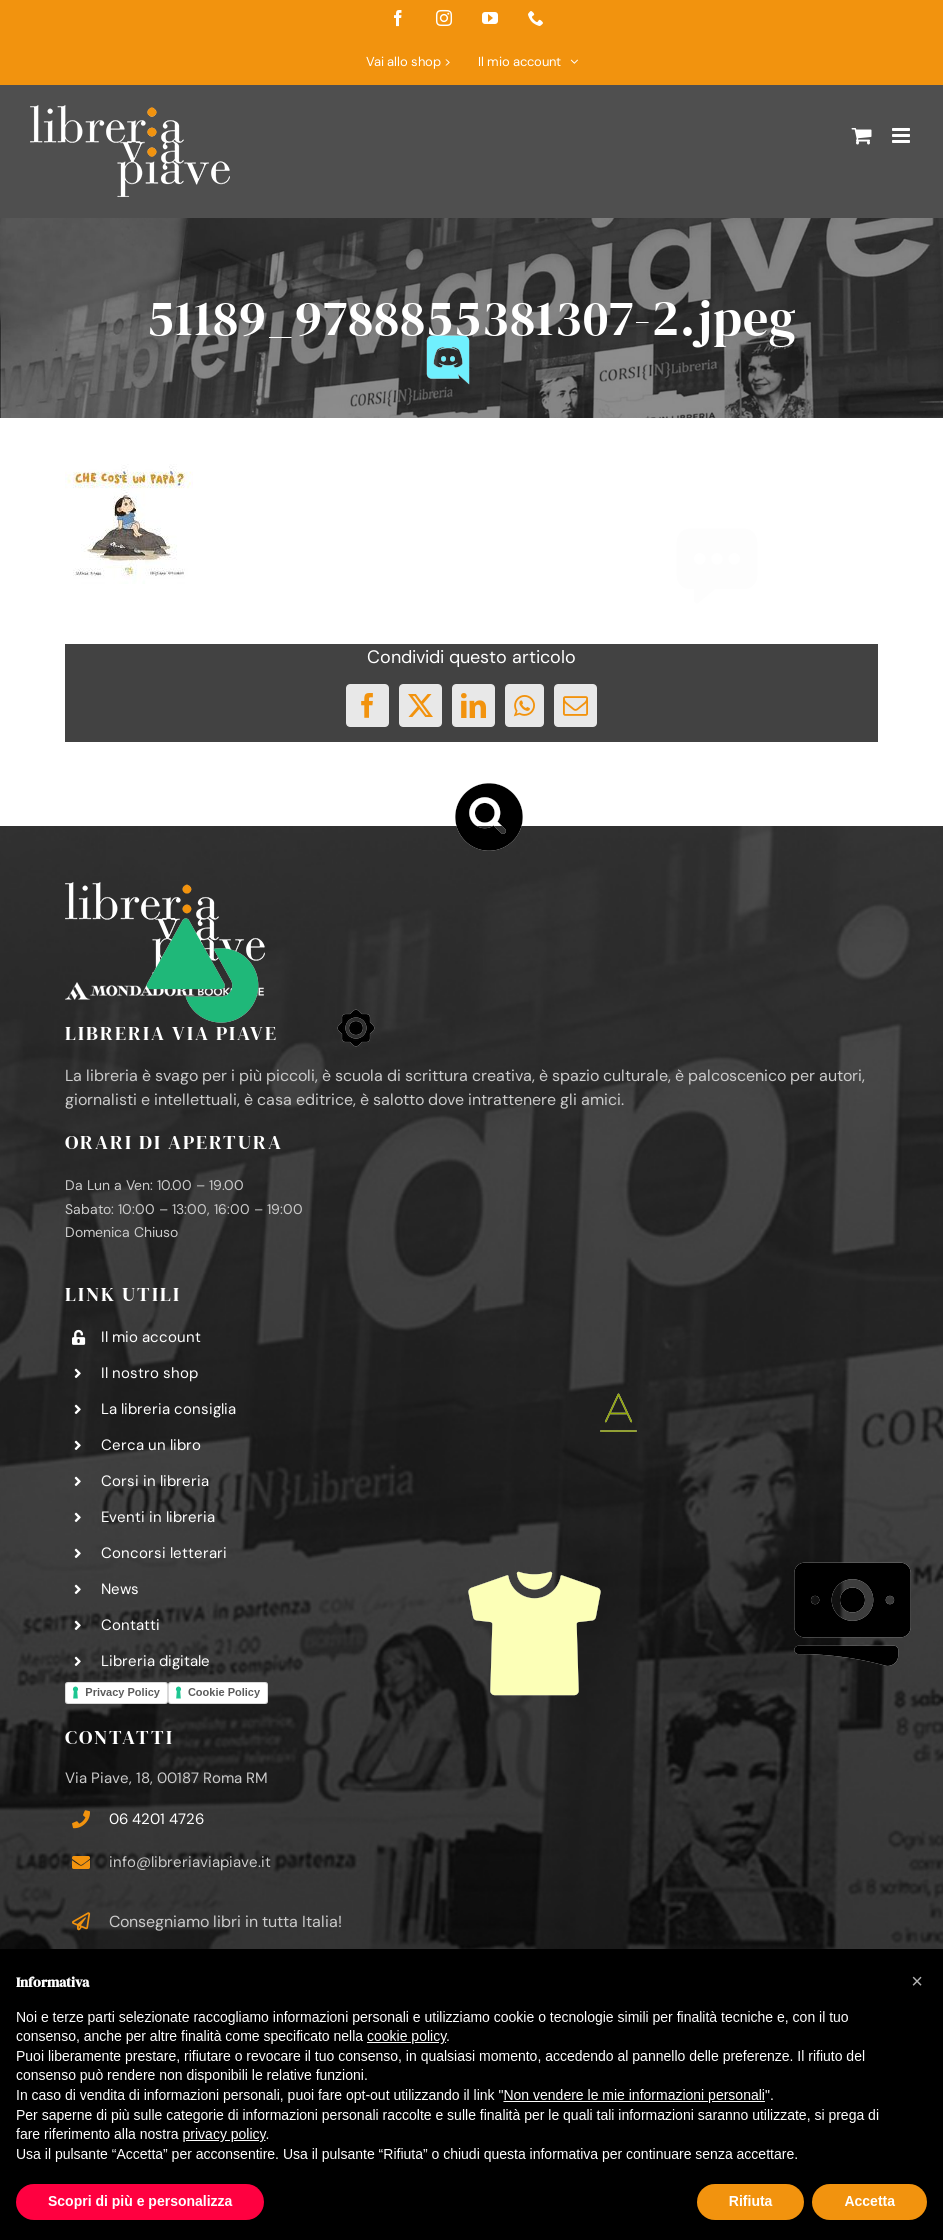 This screenshot has height=2240, width=943. I want to click on browse clothing or apparel items, so click(534, 1633).